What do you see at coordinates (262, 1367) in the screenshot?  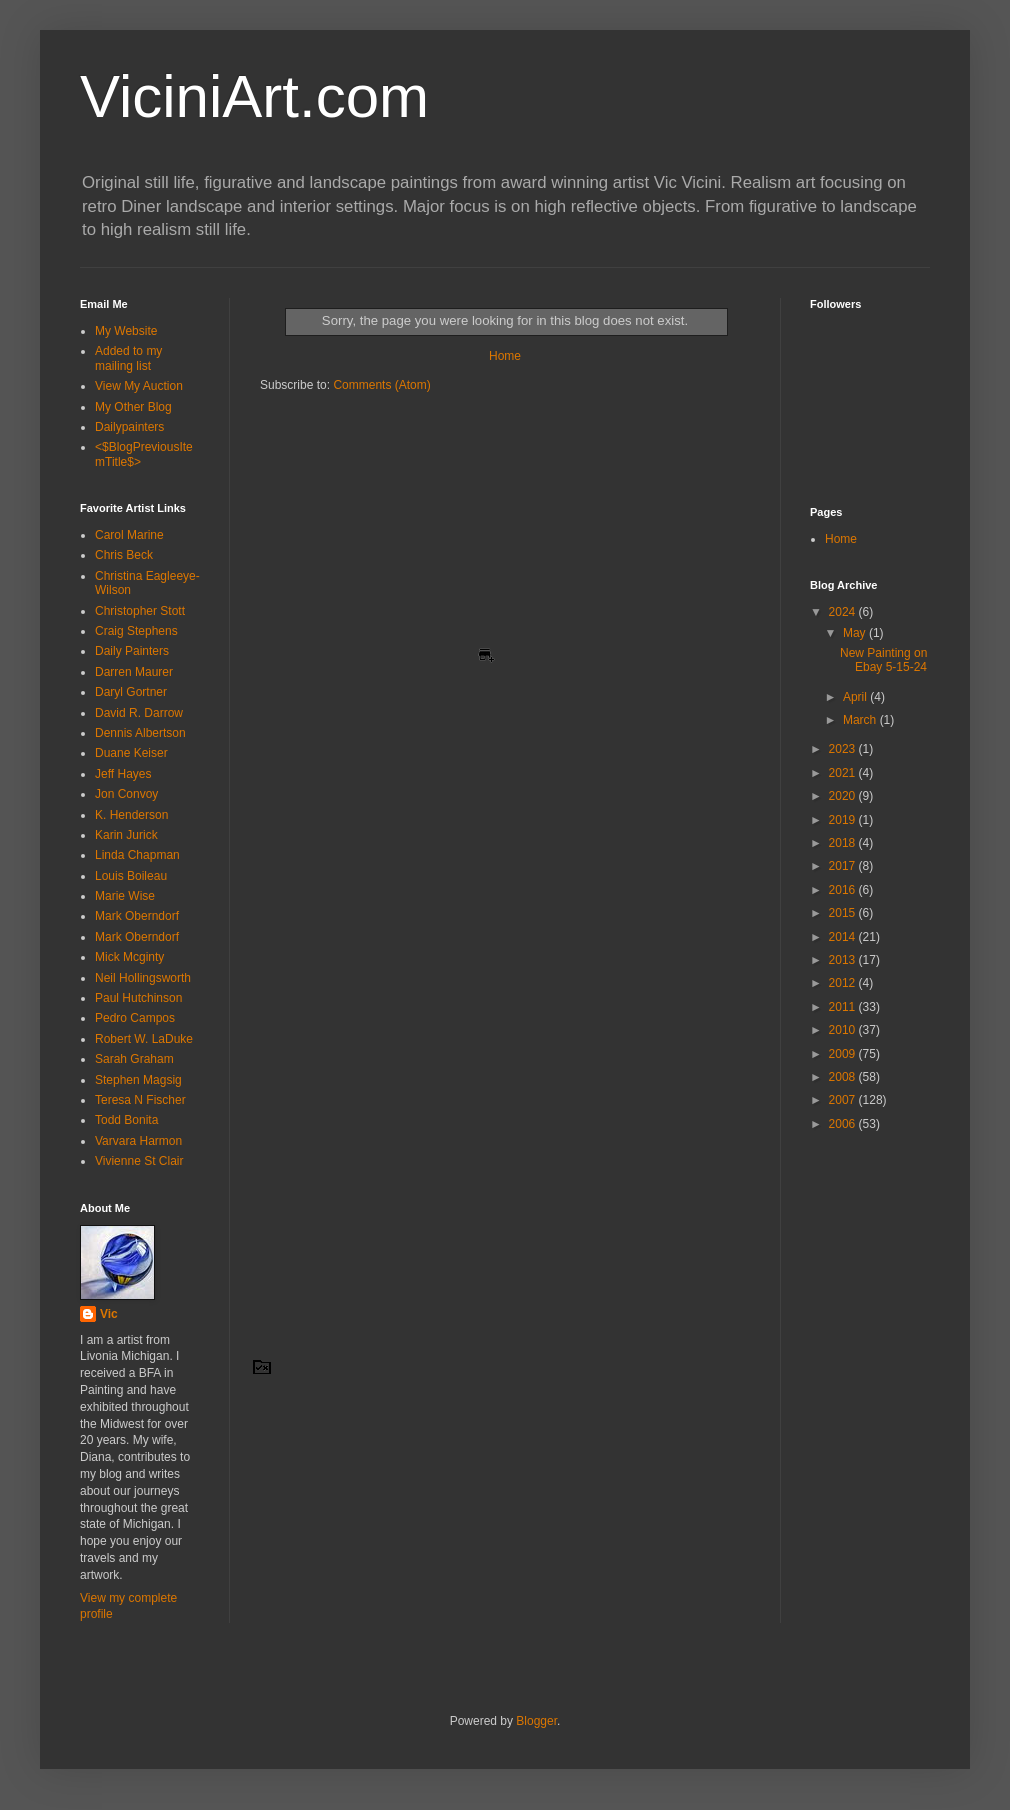 I see `access folder with validation rules` at bounding box center [262, 1367].